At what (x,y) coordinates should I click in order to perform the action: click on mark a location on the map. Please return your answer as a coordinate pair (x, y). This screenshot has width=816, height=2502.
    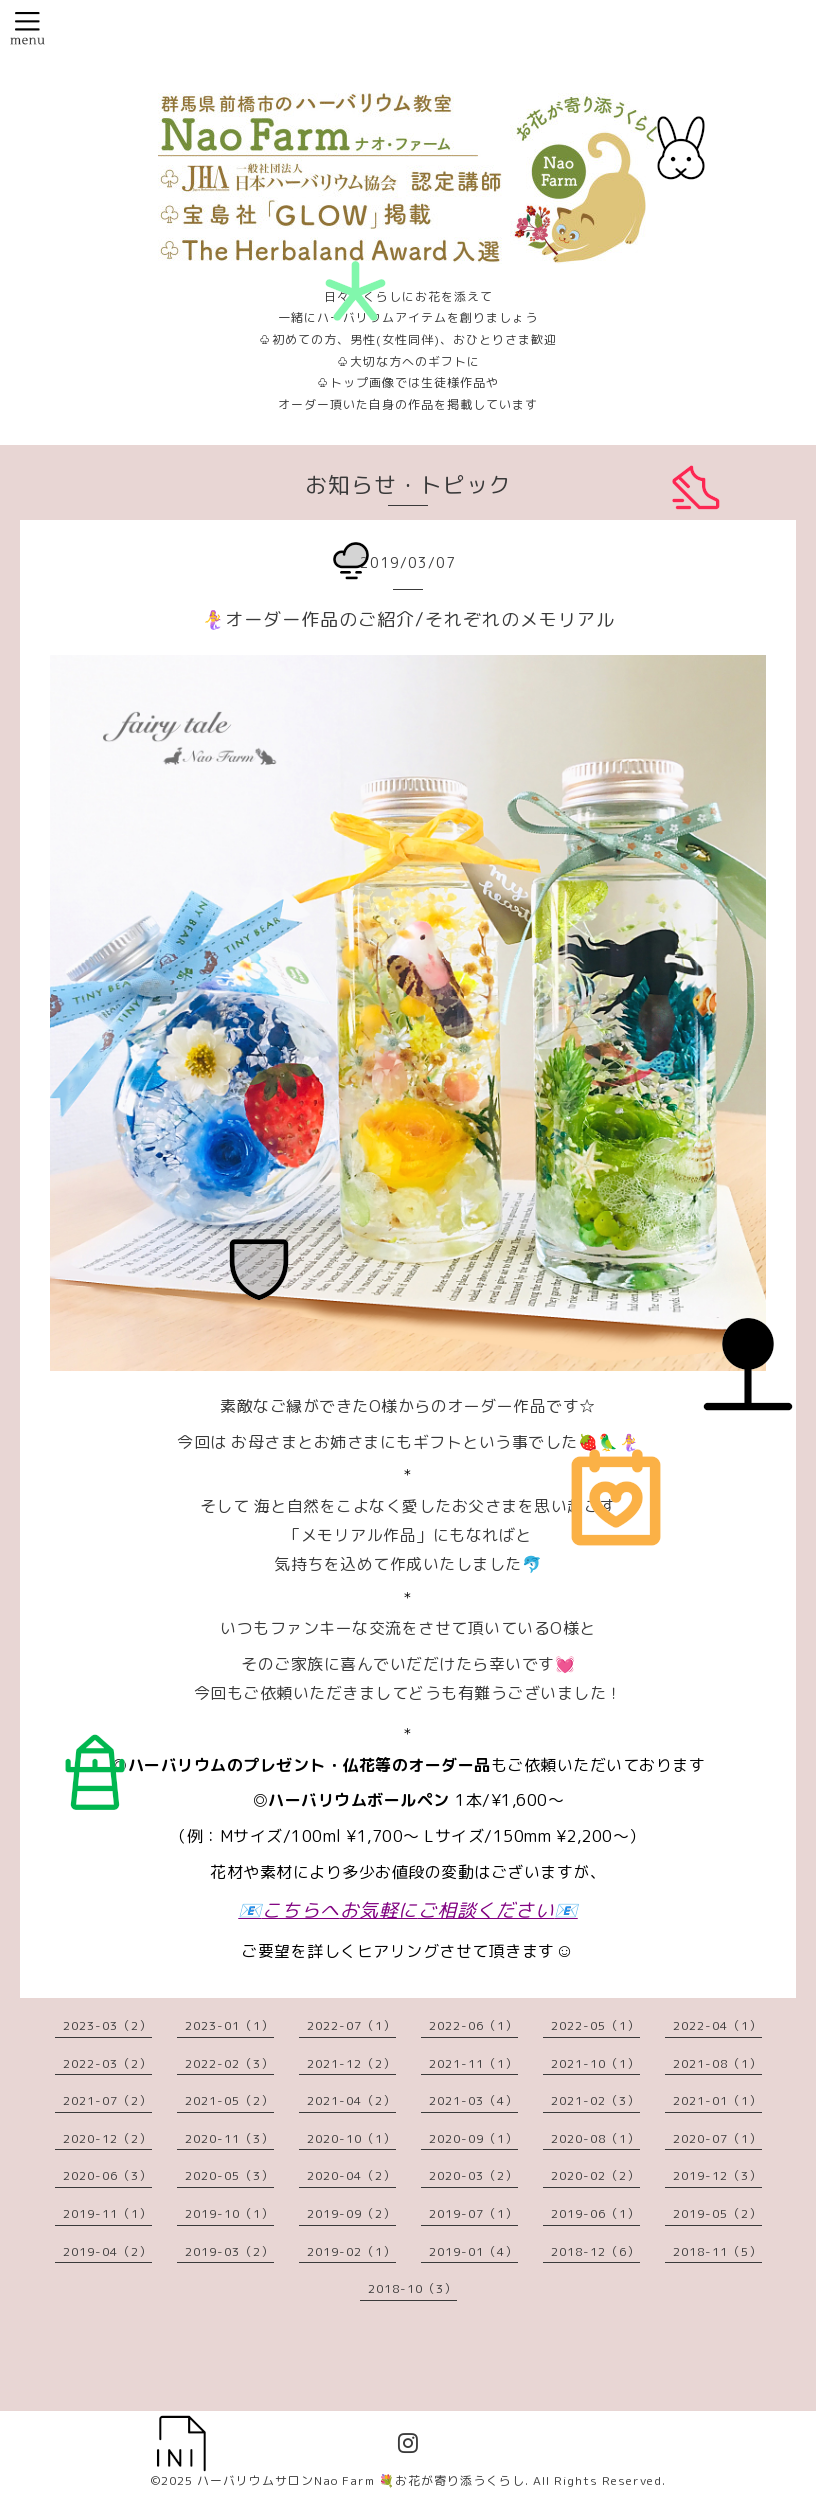
    Looking at the image, I should click on (748, 1366).